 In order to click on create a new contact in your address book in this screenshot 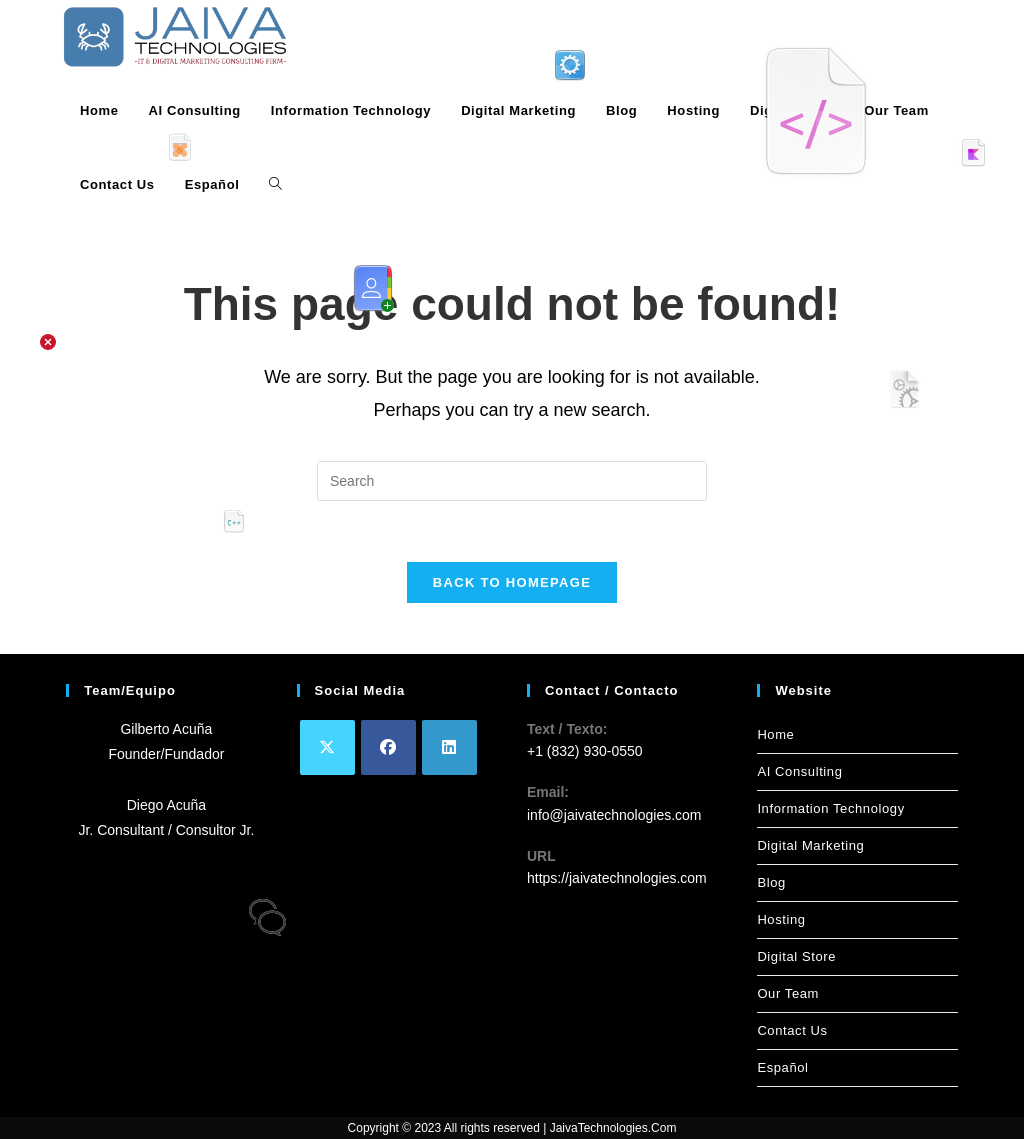, I will do `click(373, 288)`.